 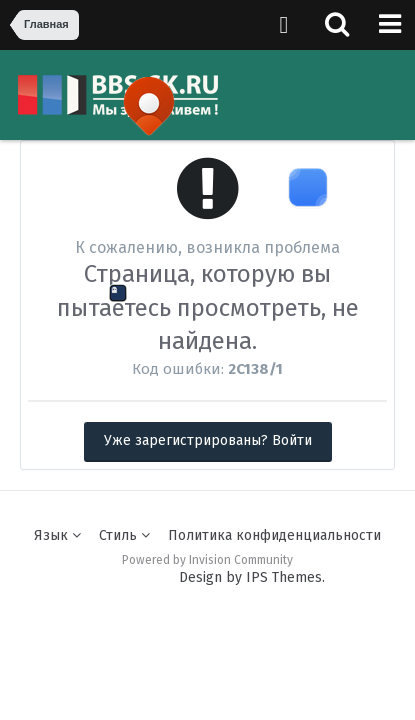 What do you see at coordinates (308, 188) in the screenshot?
I see `configure hot corners behavior` at bounding box center [308, 188].